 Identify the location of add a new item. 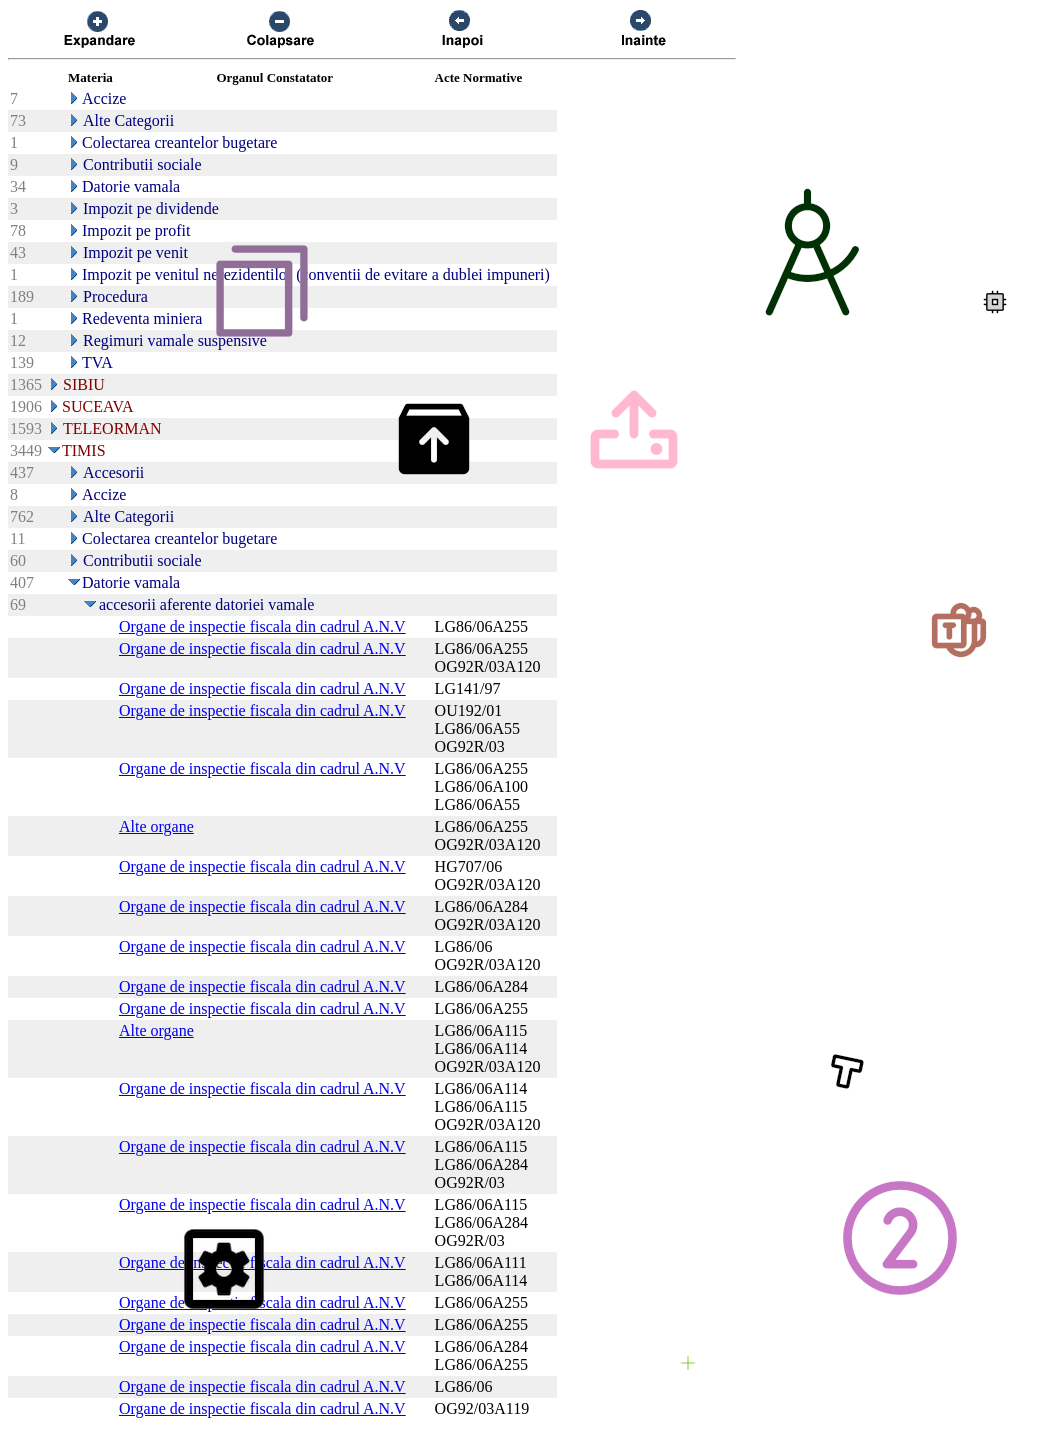
(688, 1363).